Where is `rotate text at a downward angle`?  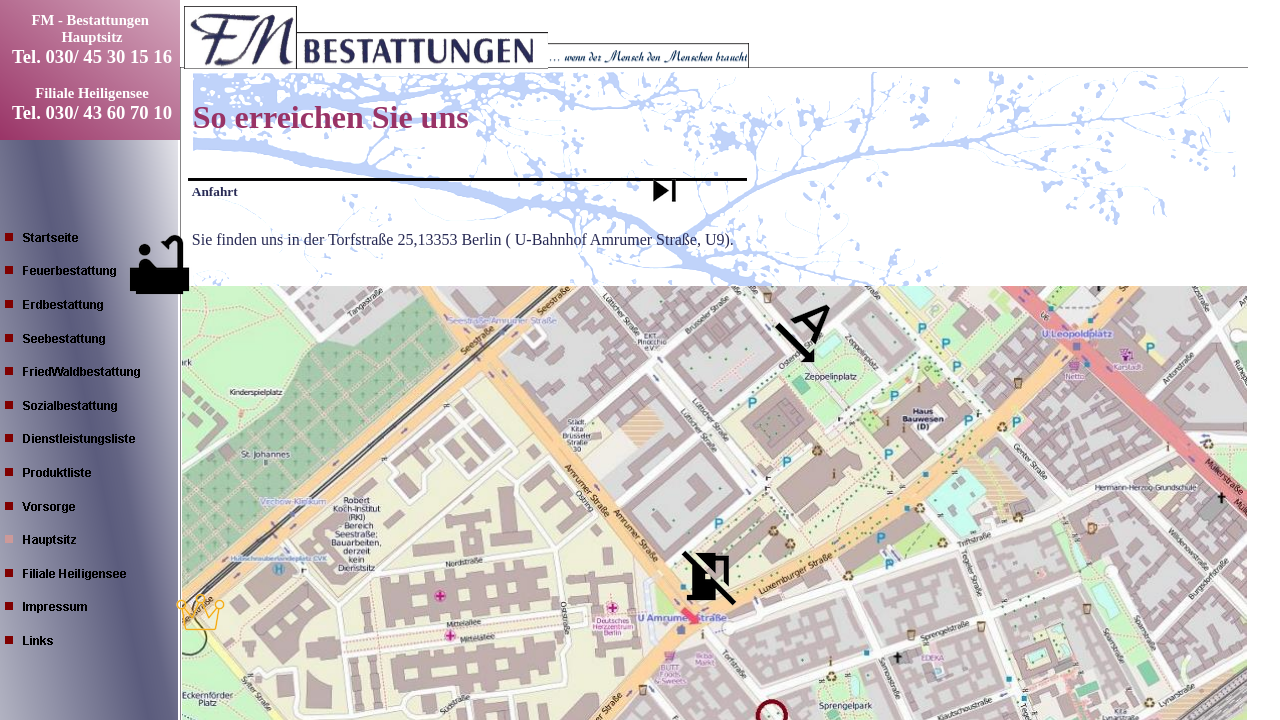
rotate text at a downward angle is located at coordinates (804, 332).